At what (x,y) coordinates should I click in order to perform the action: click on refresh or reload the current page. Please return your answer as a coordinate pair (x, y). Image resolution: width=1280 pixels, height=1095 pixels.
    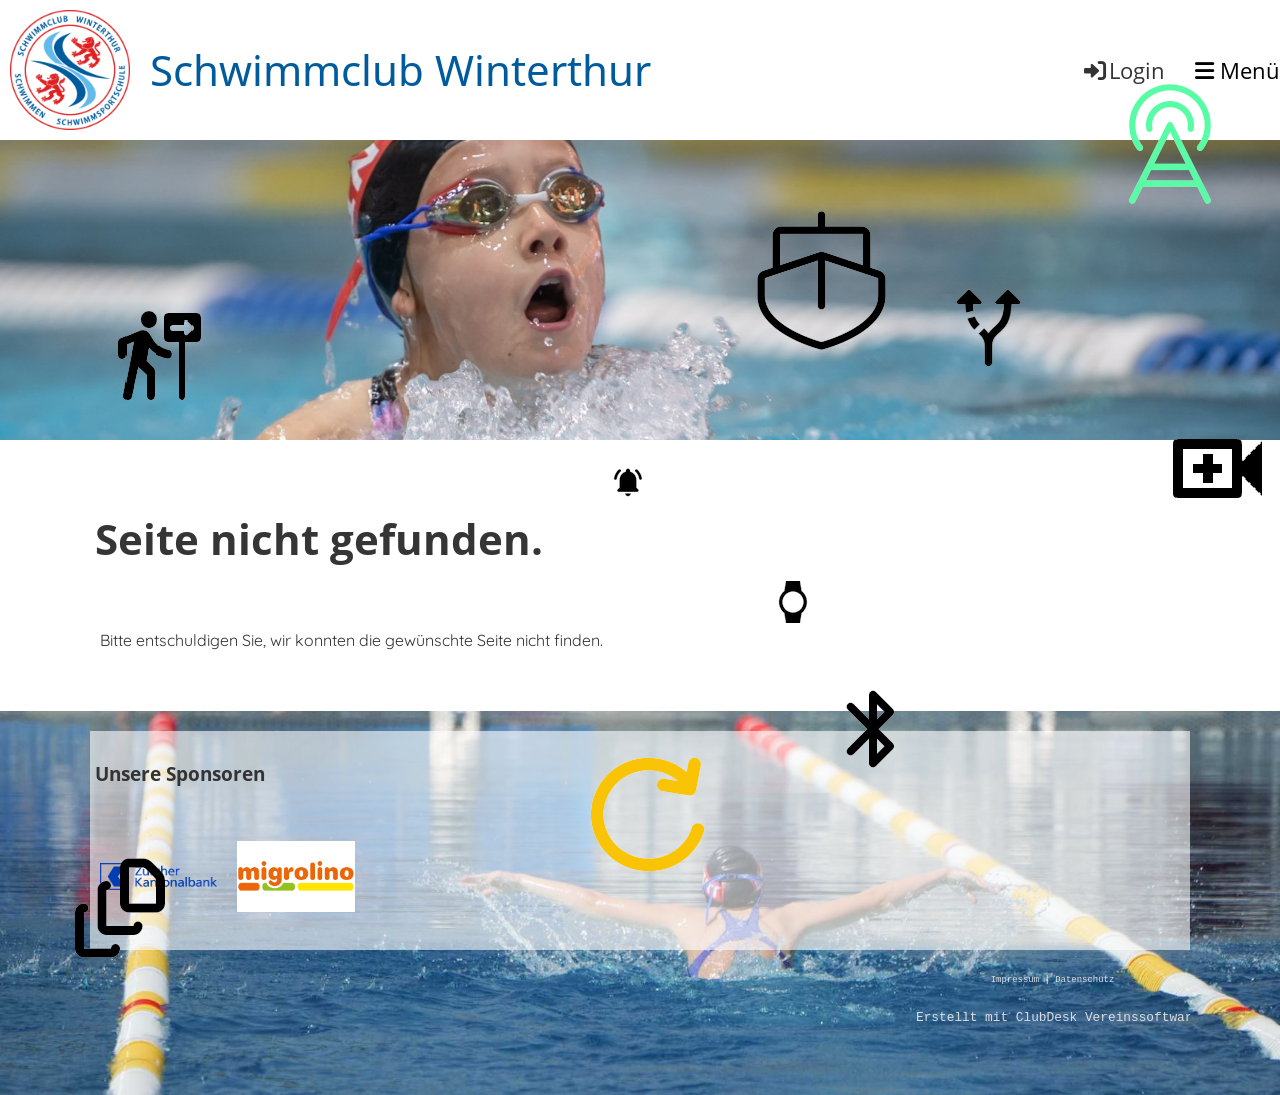
    Looking at the image, I should click on (647, 814).